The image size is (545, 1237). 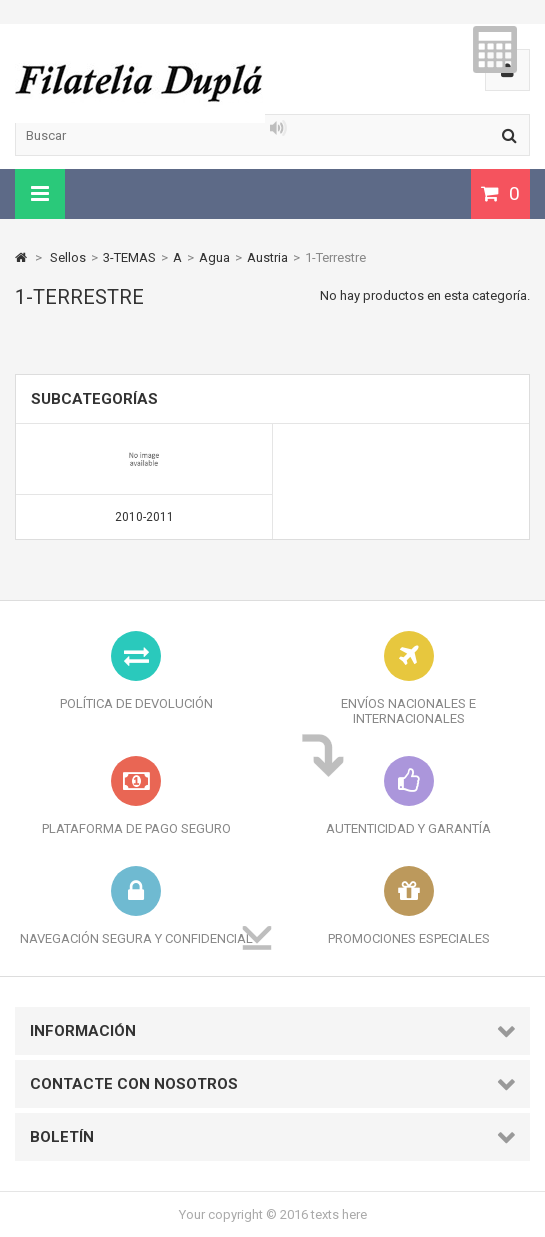 I want to click on rotate object clockwise, so click(x=321, y=753).